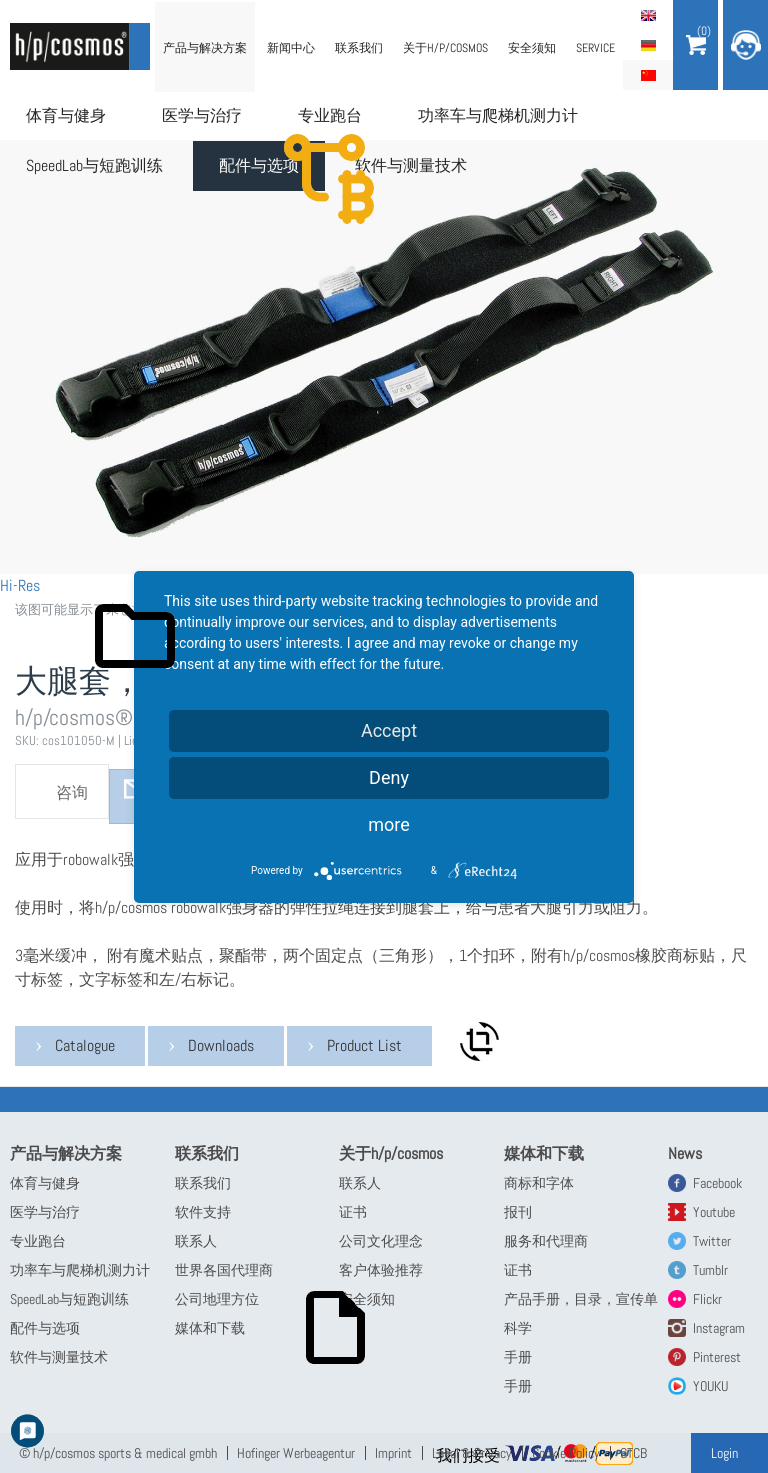  What do you see at coordinates (479, 1041) in the screenshot?
I see `rotate and crop an image` at bounding box center [479, 1041].